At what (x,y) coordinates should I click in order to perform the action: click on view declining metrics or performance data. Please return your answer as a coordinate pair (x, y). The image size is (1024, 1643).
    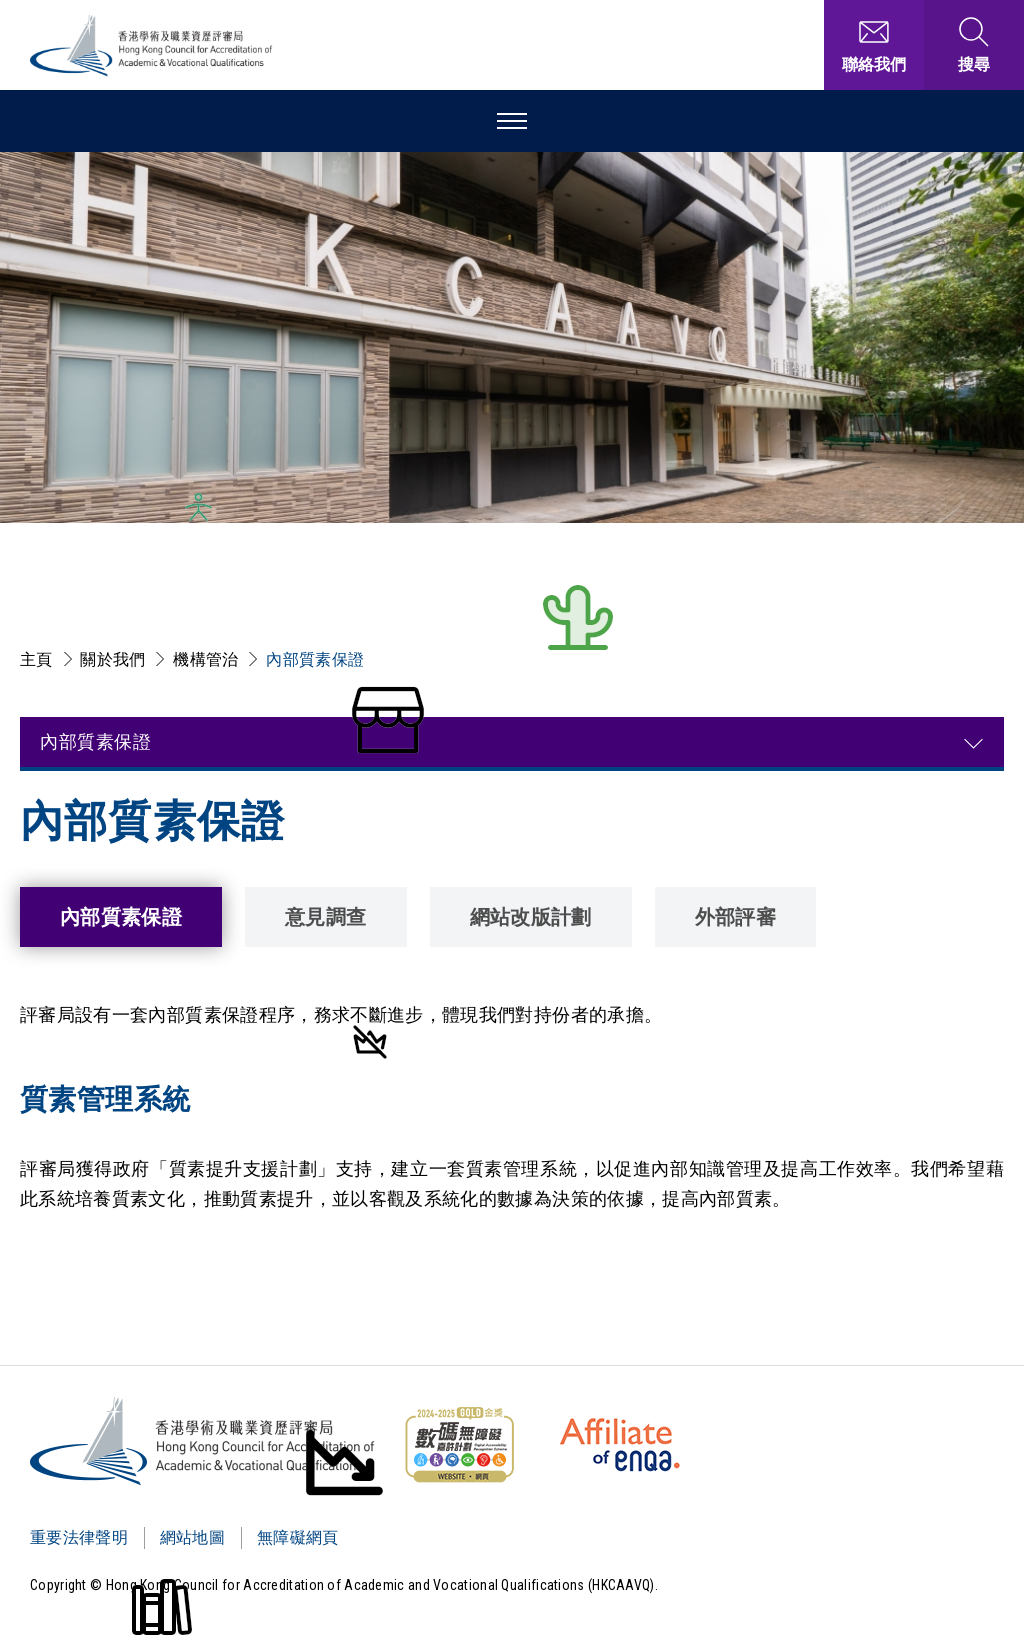
    Looking at the image, I should click on (344, 1462).